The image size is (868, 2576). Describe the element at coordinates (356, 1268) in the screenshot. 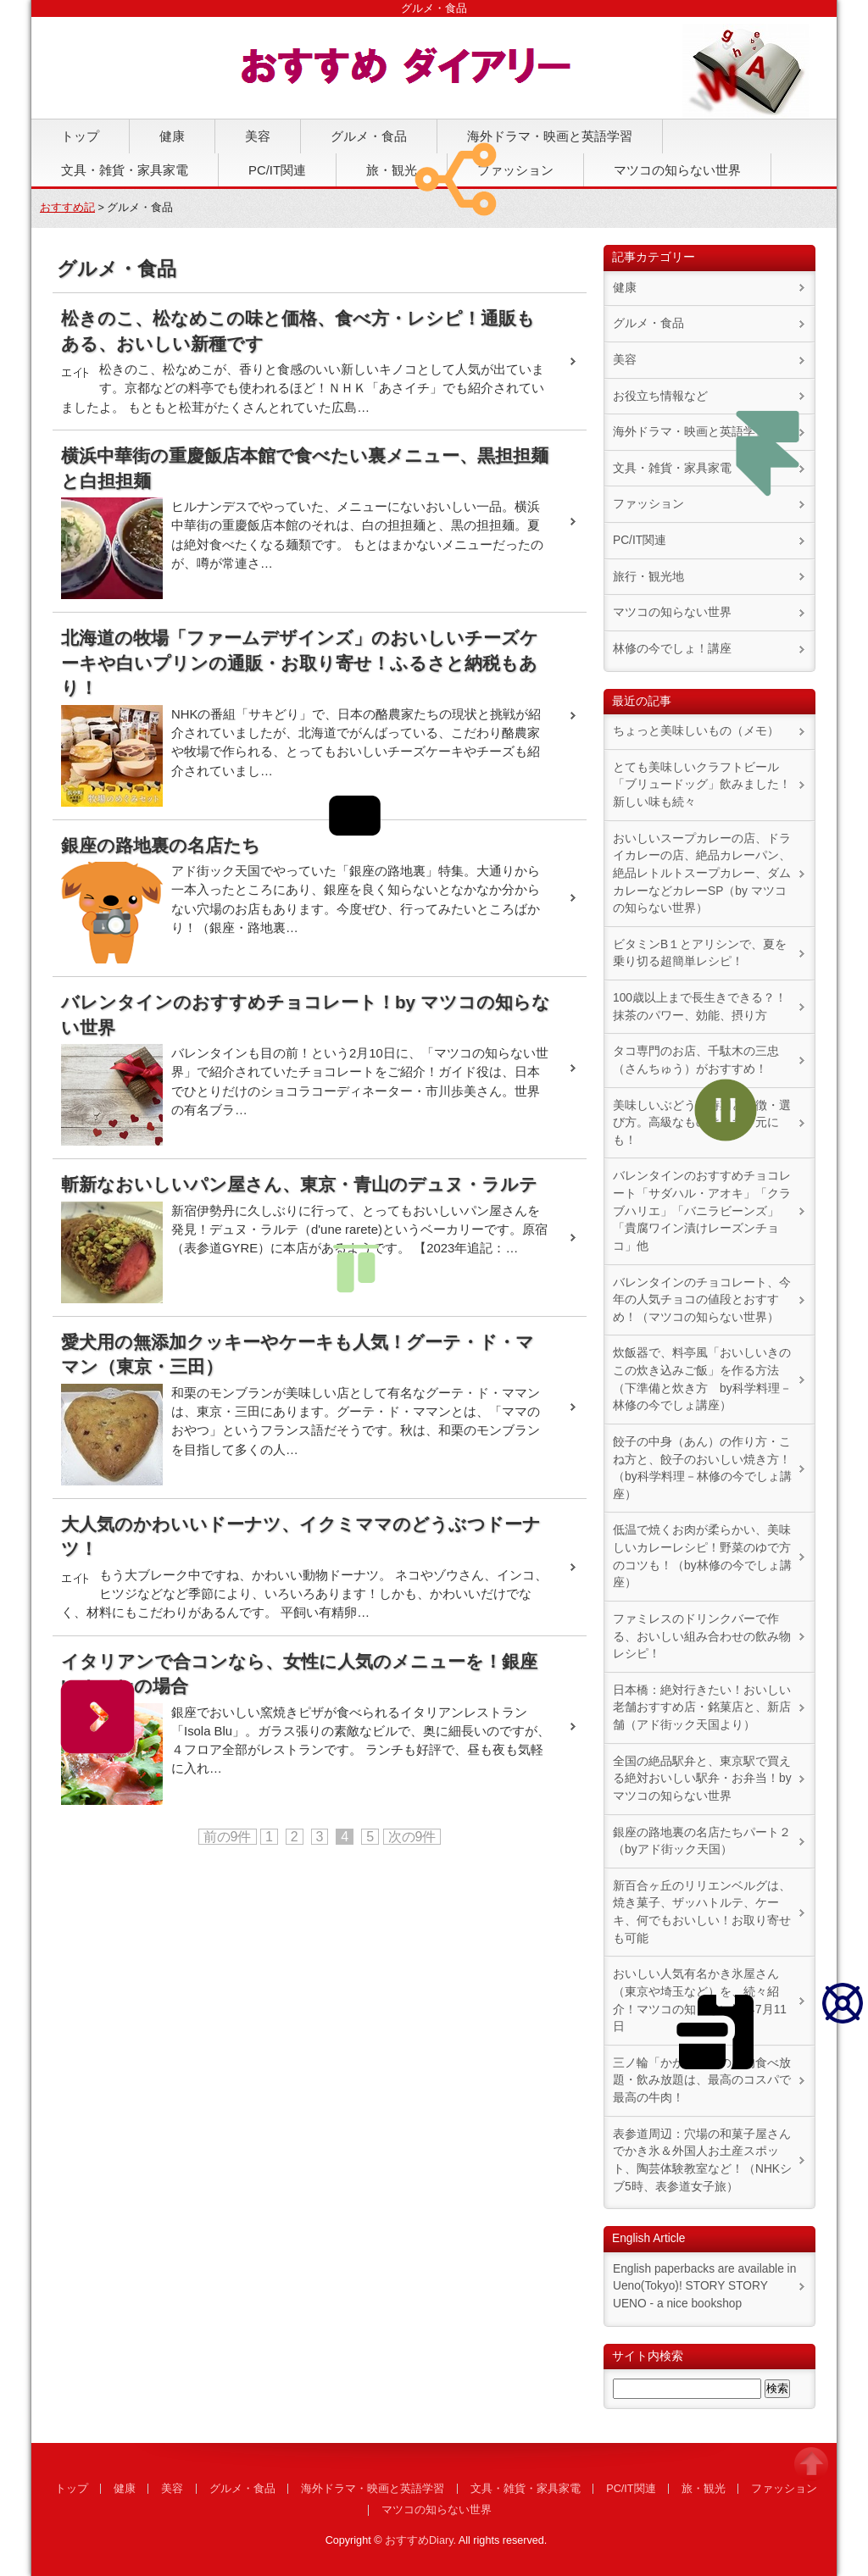

I see `align selected elements to the top` at that location.